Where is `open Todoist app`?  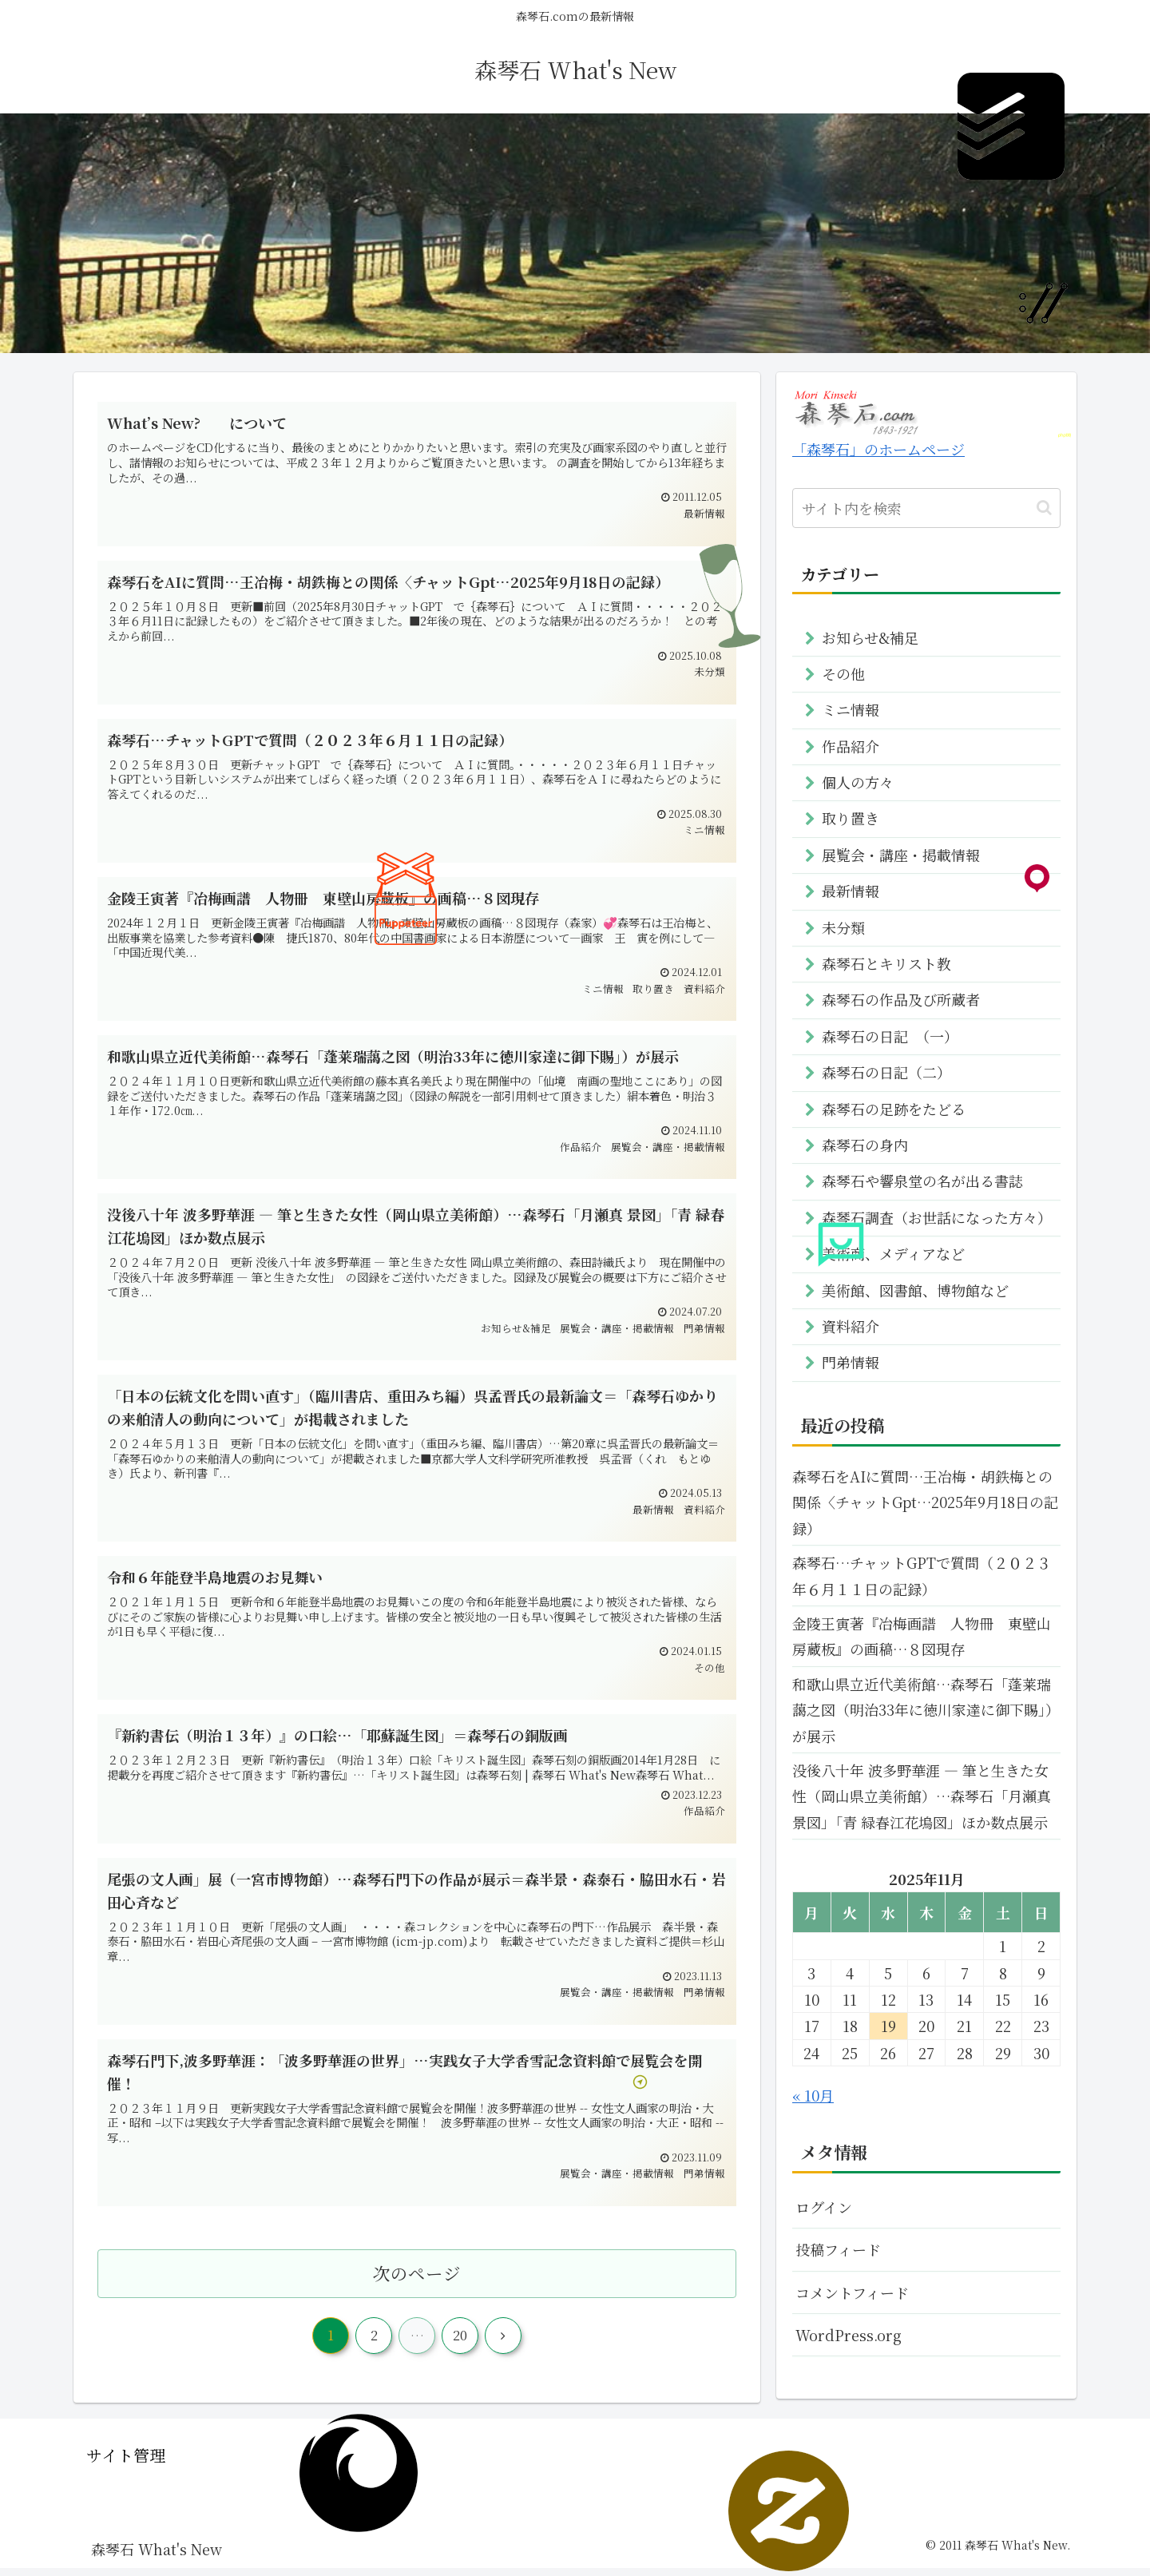
open Todoist app is located at coordinates (1011, 126).